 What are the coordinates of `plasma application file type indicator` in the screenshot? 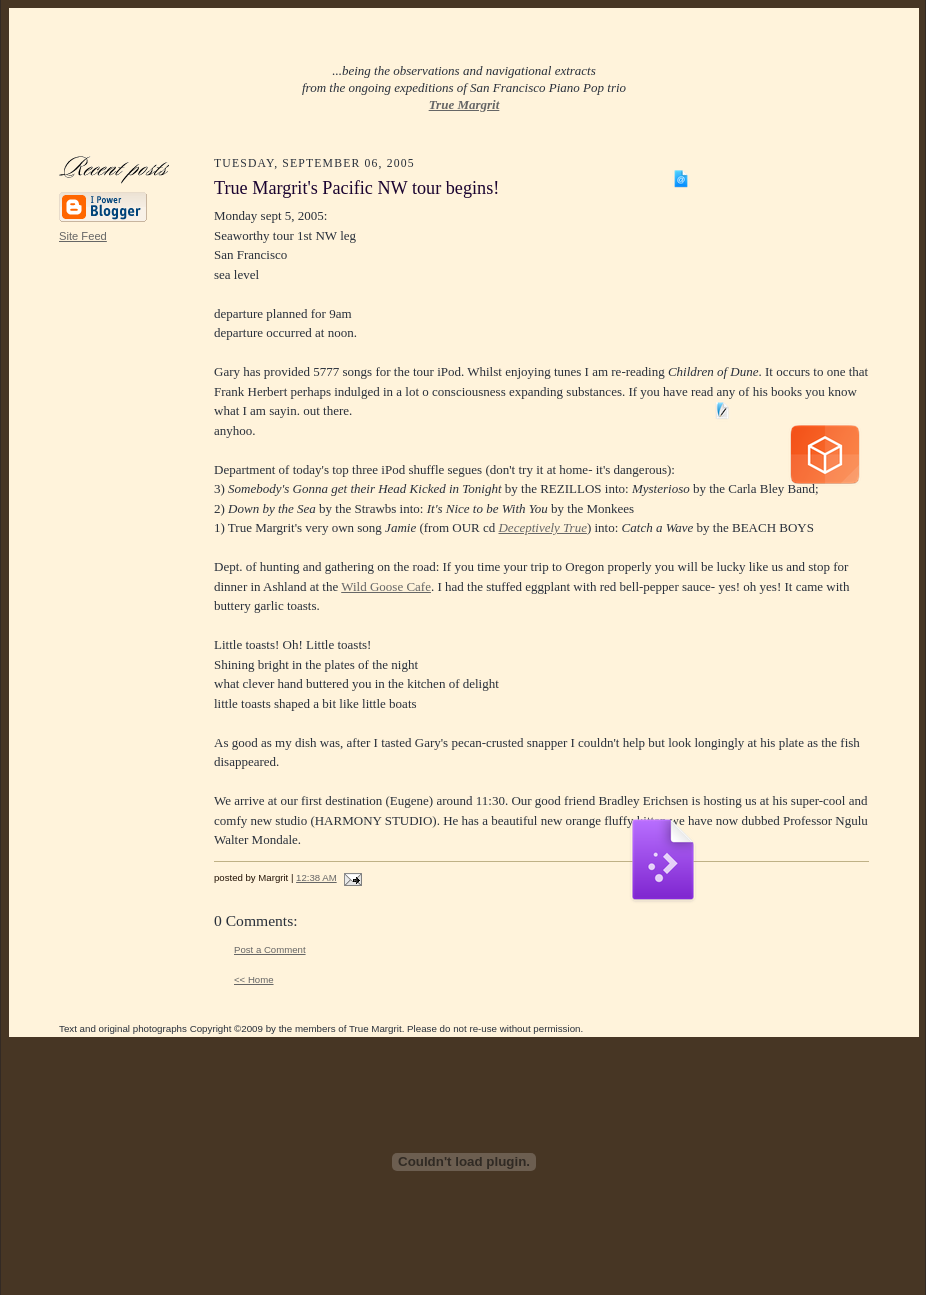 It's located at (663, 861).